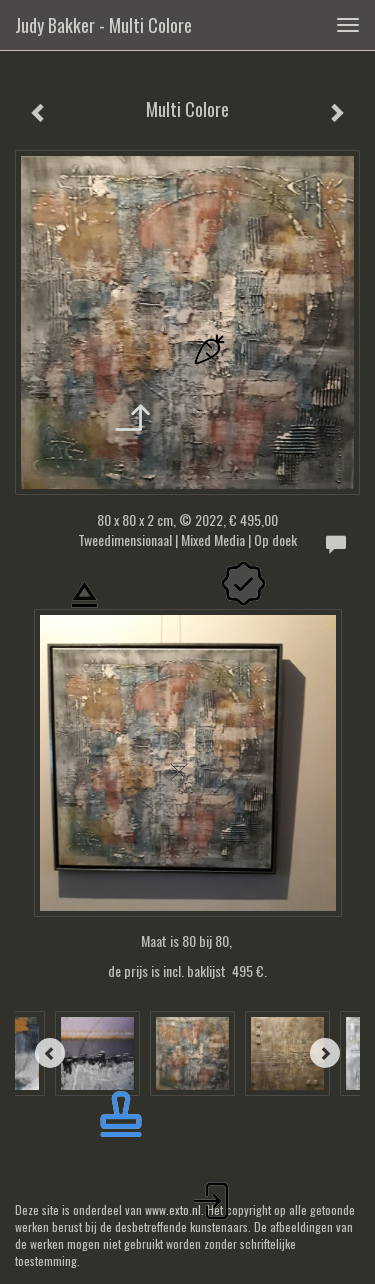 This screenshot has width=375, height=1284. I want to click on indicates verified or authenticated status, so click(243, 583).